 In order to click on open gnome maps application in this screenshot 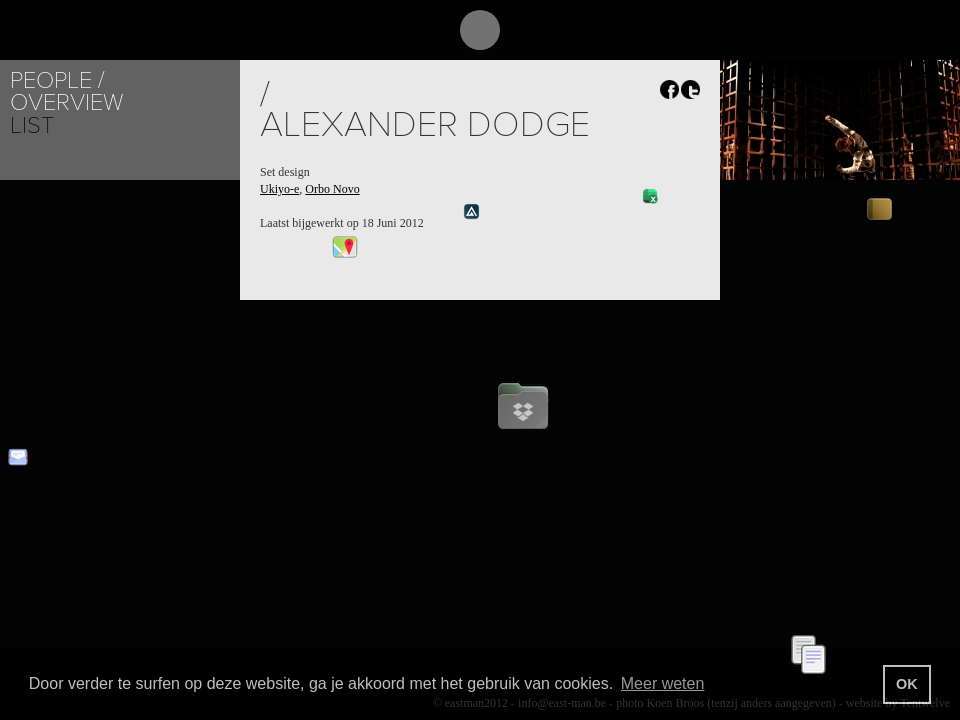, I will do `click(345, 247)`.